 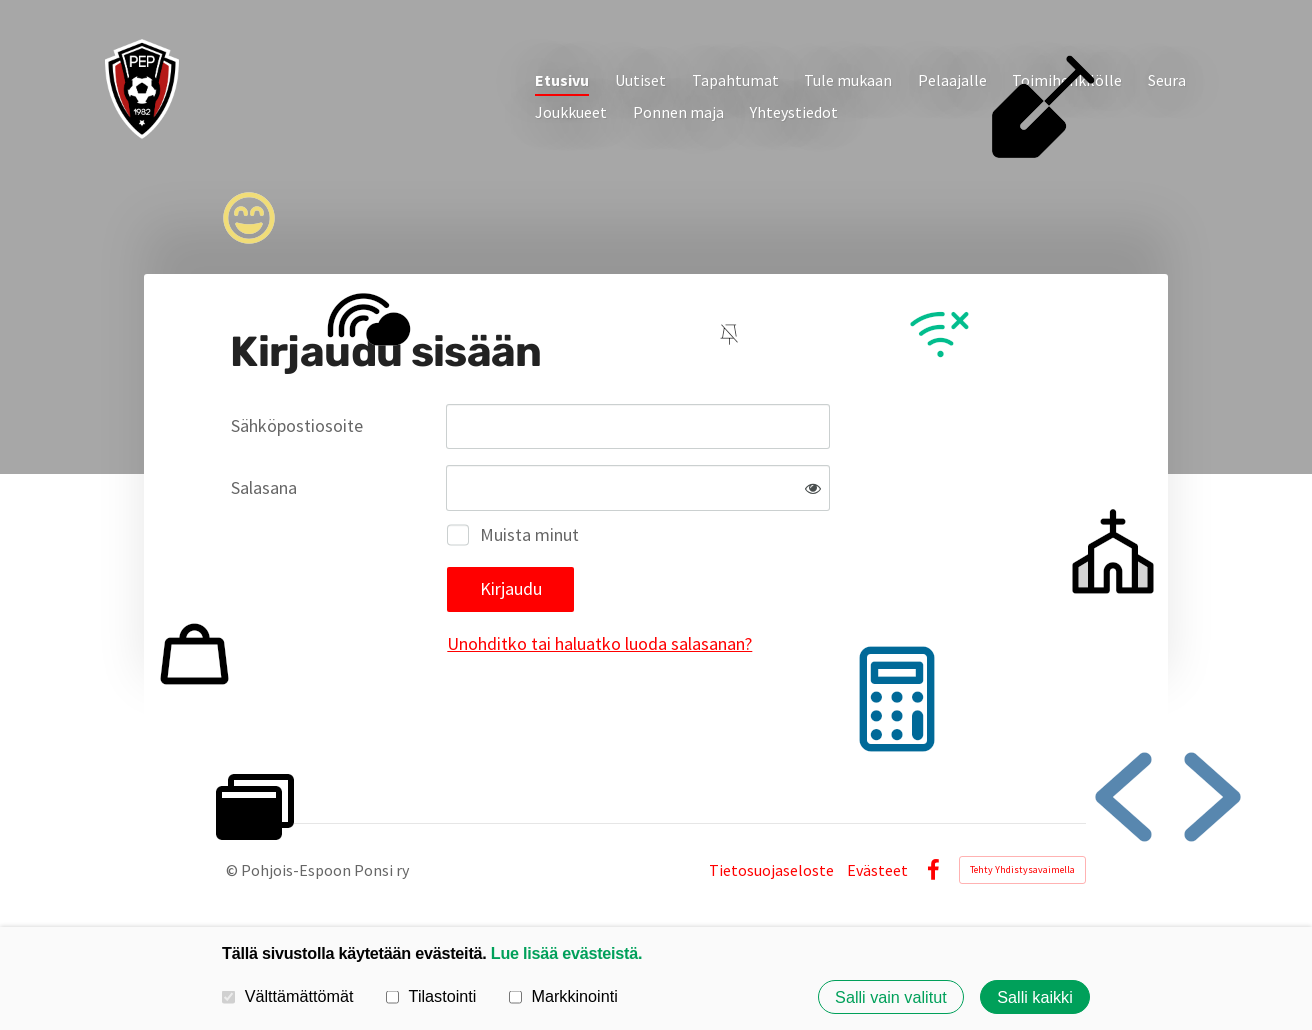 I want to click on view open browser windows, so click(x=255, y=807).